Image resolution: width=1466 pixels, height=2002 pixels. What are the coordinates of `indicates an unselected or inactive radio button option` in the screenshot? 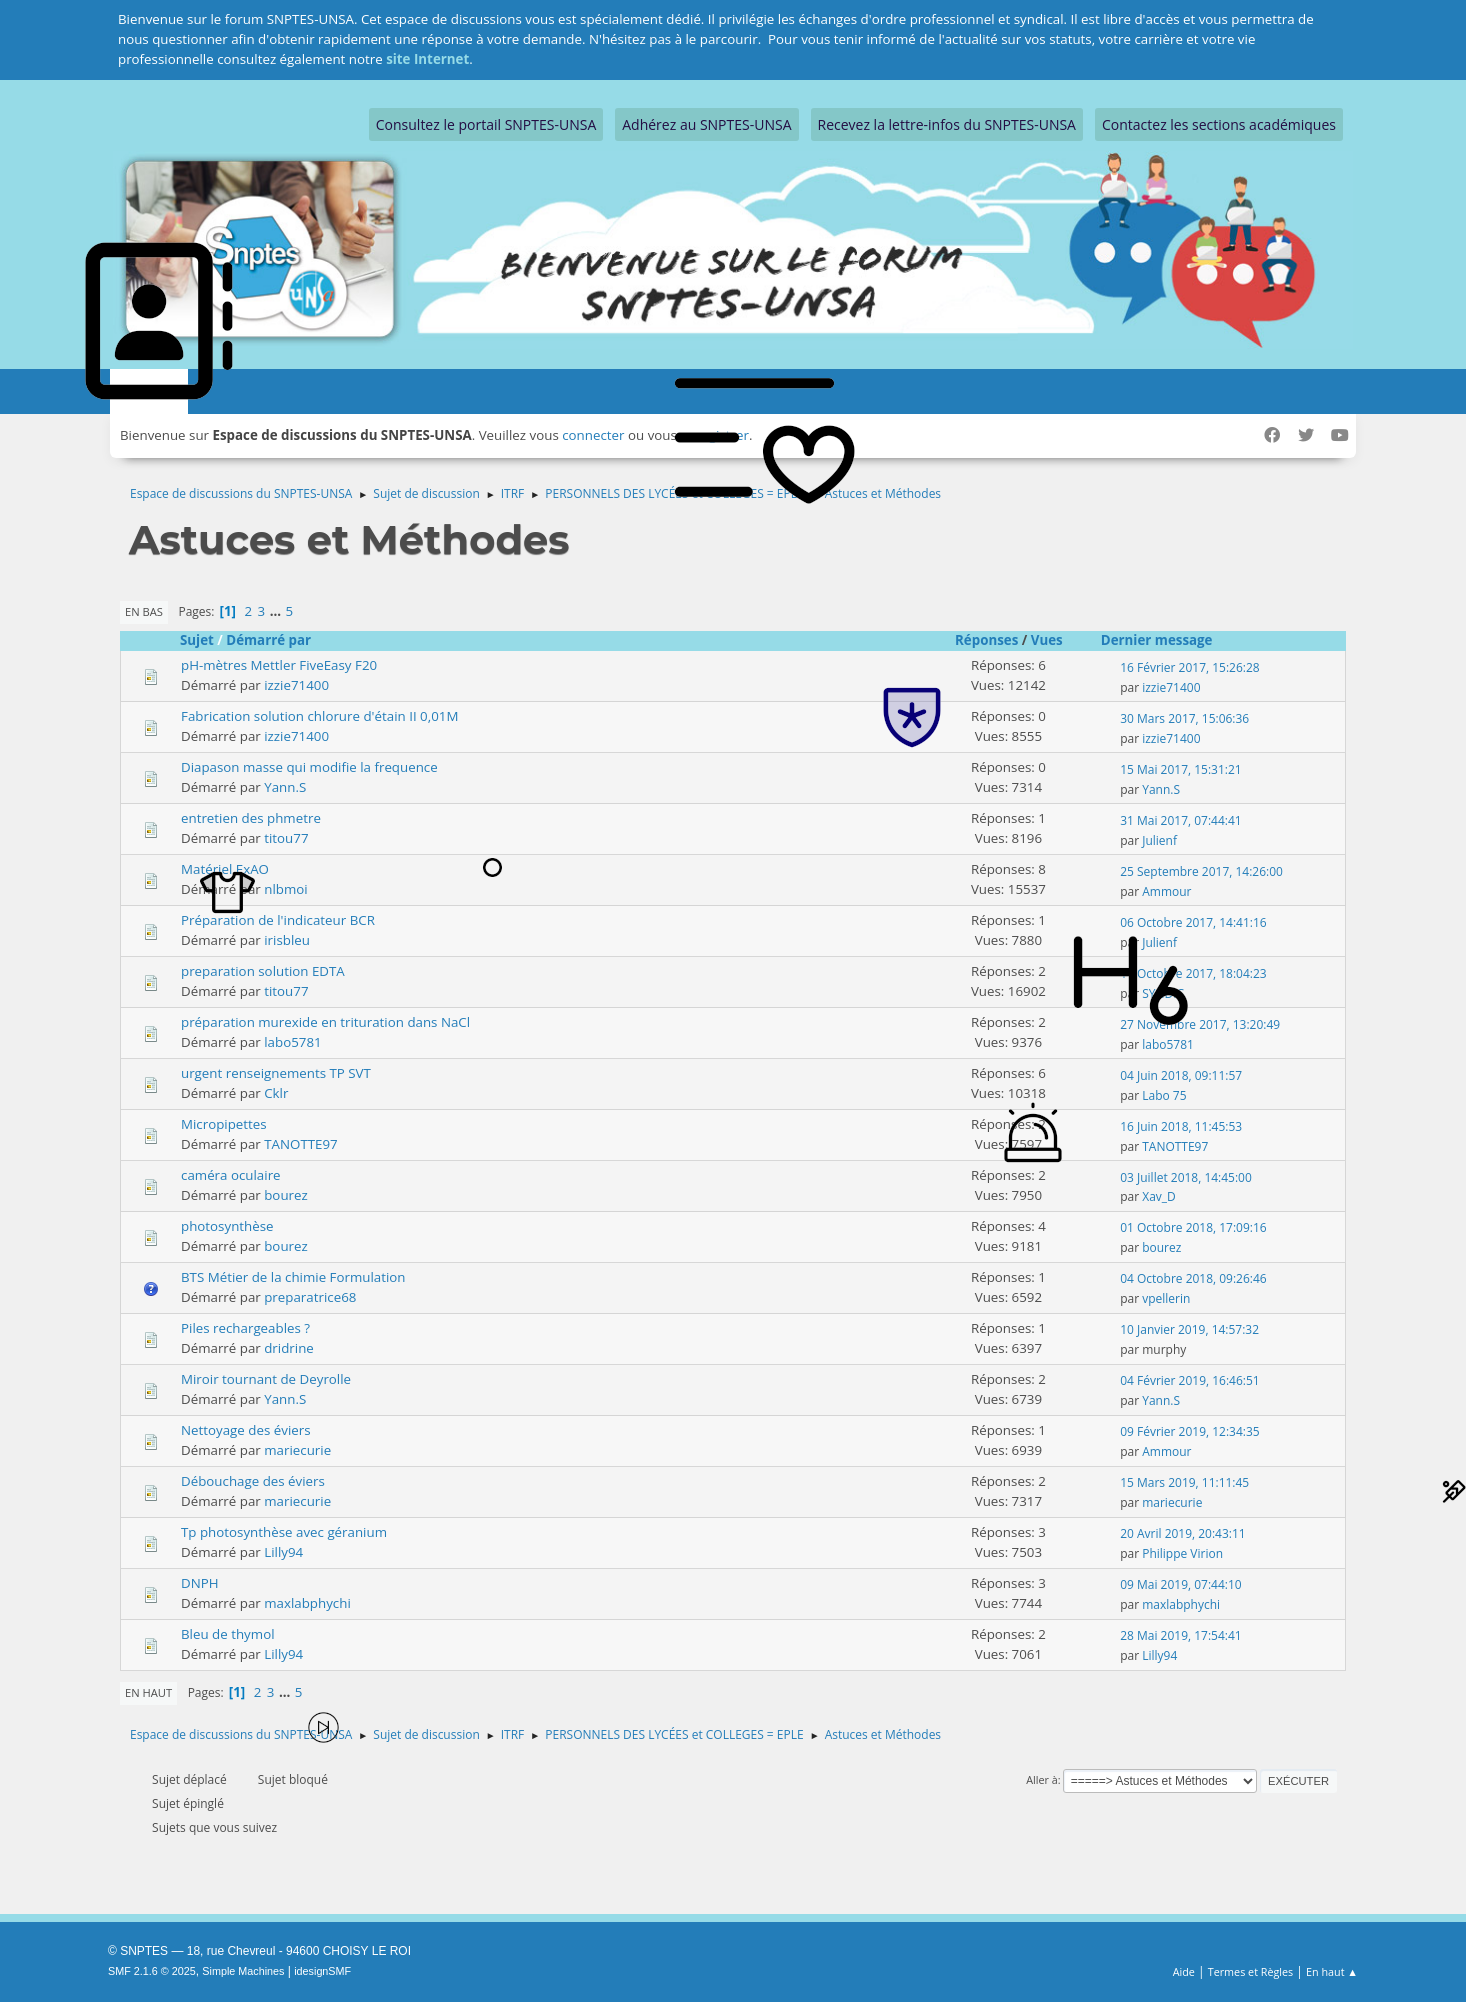 It's located at (492, 867).